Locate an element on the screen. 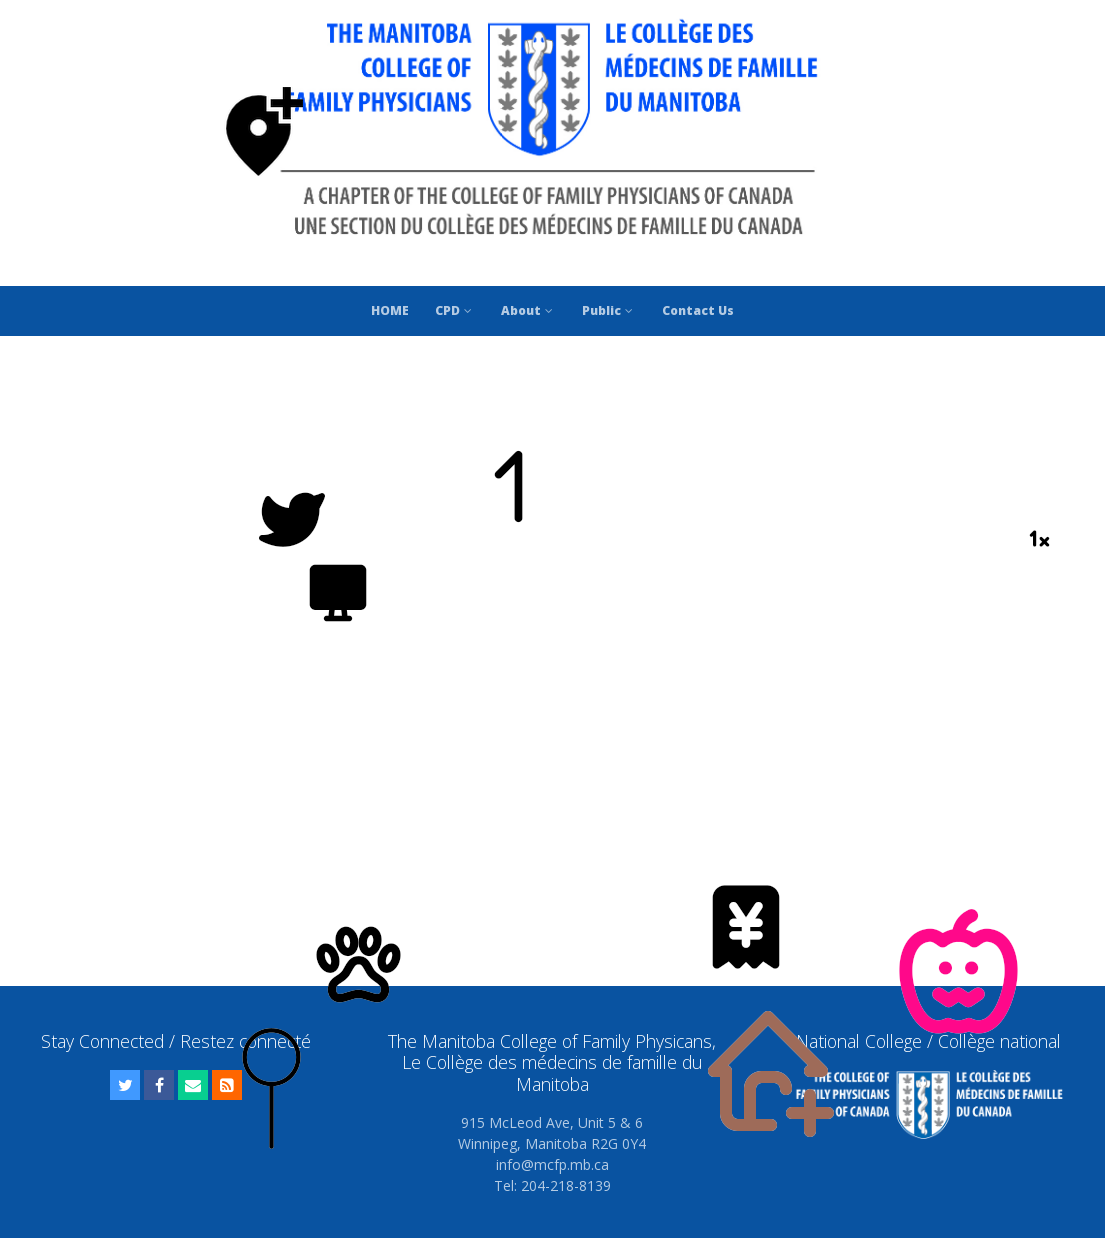 This screenshot has width=1105, height=1238. add a new home or address is located at coordinates (768, 1071).